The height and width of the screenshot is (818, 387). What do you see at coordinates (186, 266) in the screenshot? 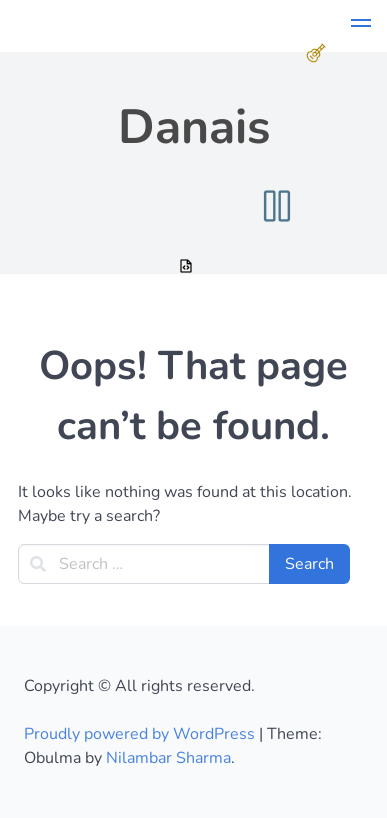
I see `view source code file` at bounding box center [186, 266].